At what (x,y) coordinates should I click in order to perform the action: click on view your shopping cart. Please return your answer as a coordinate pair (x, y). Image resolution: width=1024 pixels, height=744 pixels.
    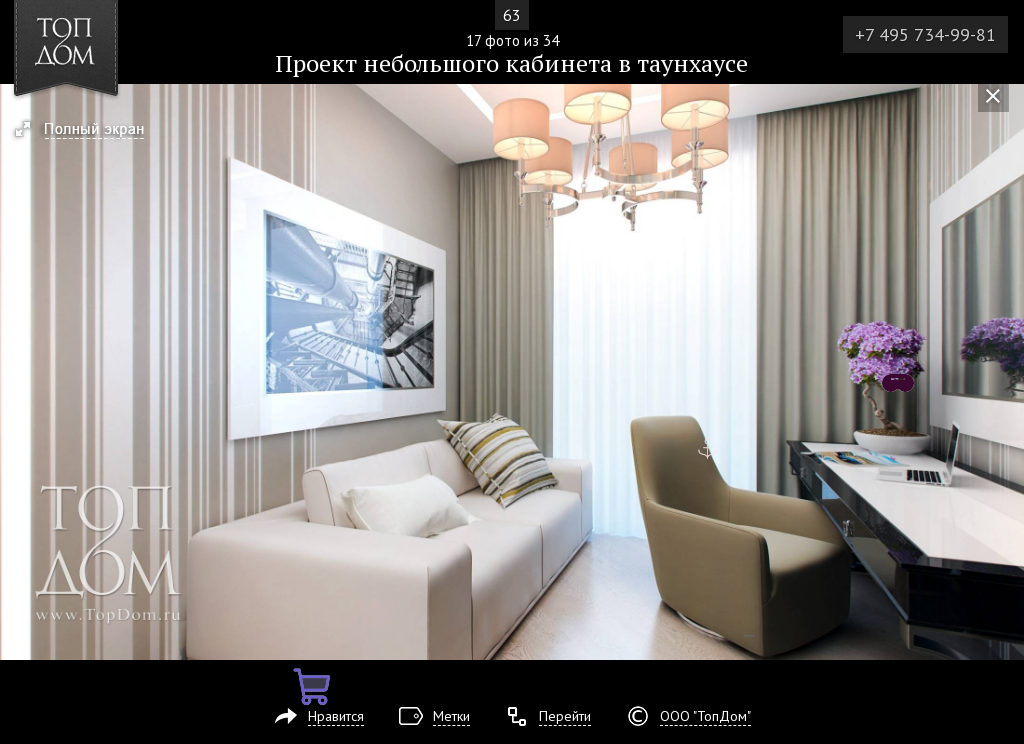
    Looking at the image, I should click on (312, 687).